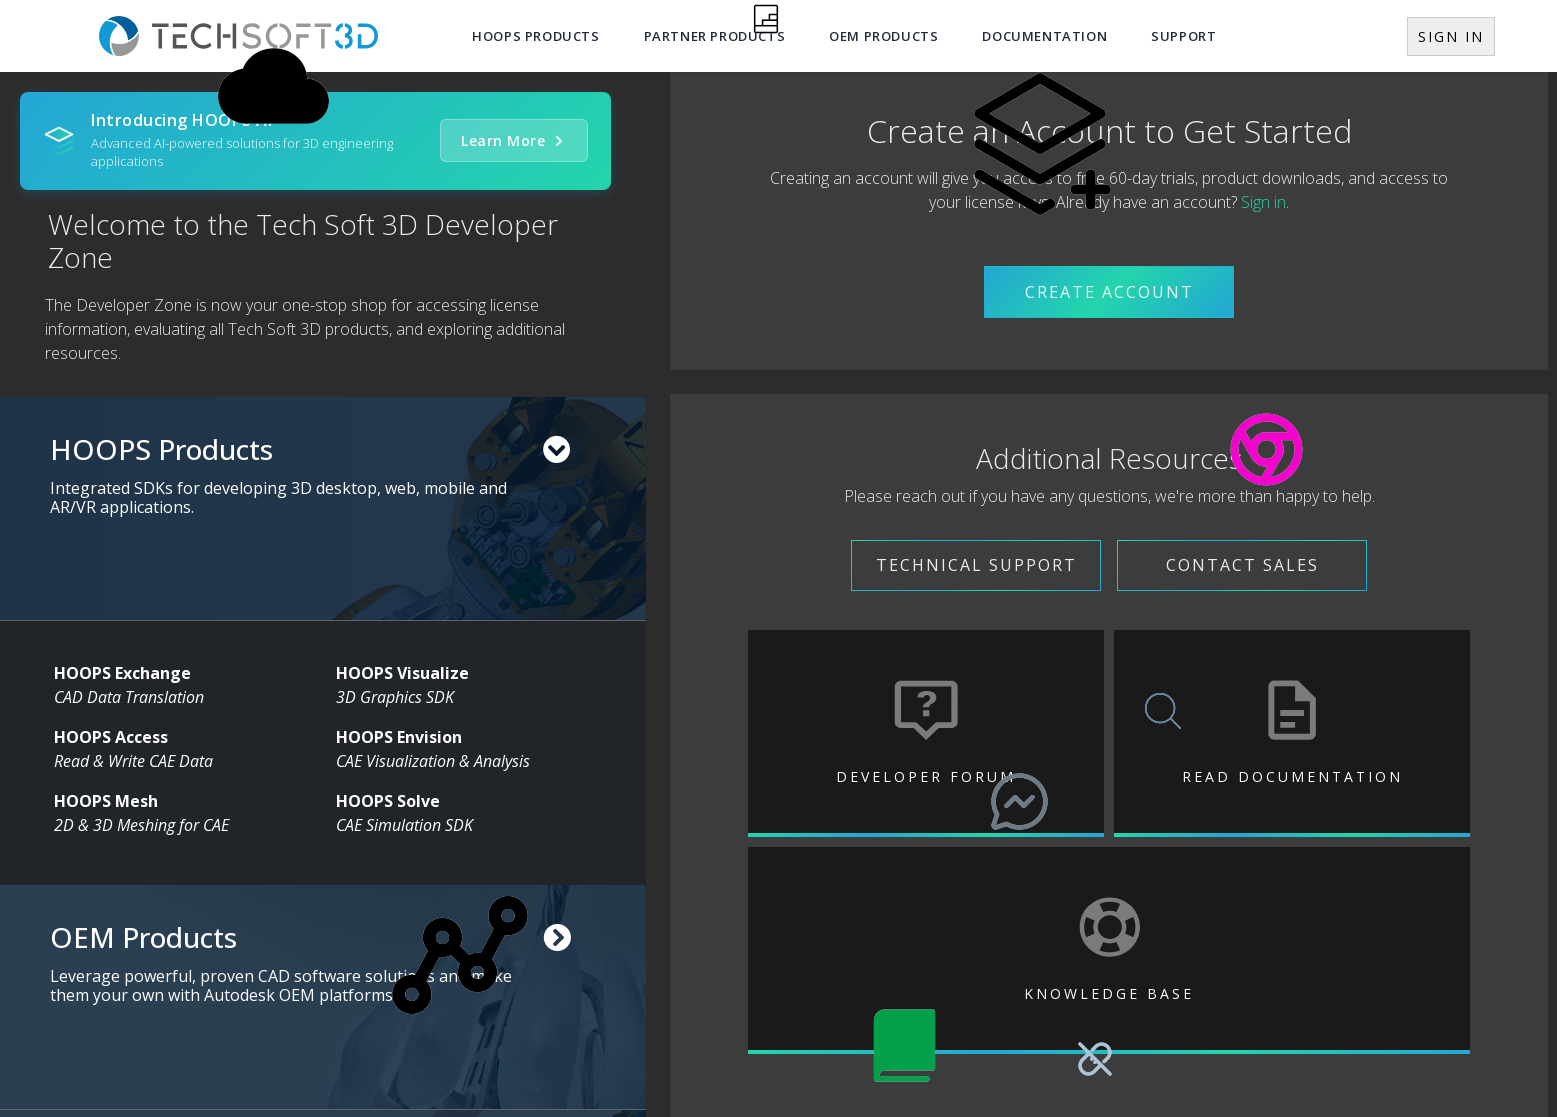 The width and height of the screenshot is (1557, 1117). I want to click on open Facebook Messenger, so click(1019, 801).